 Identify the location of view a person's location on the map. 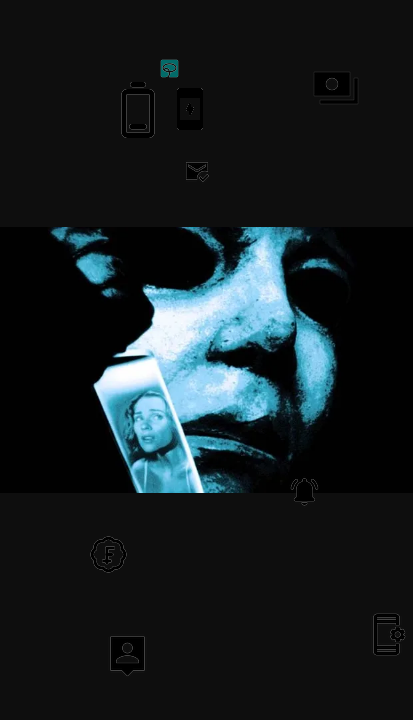
(127, 655).